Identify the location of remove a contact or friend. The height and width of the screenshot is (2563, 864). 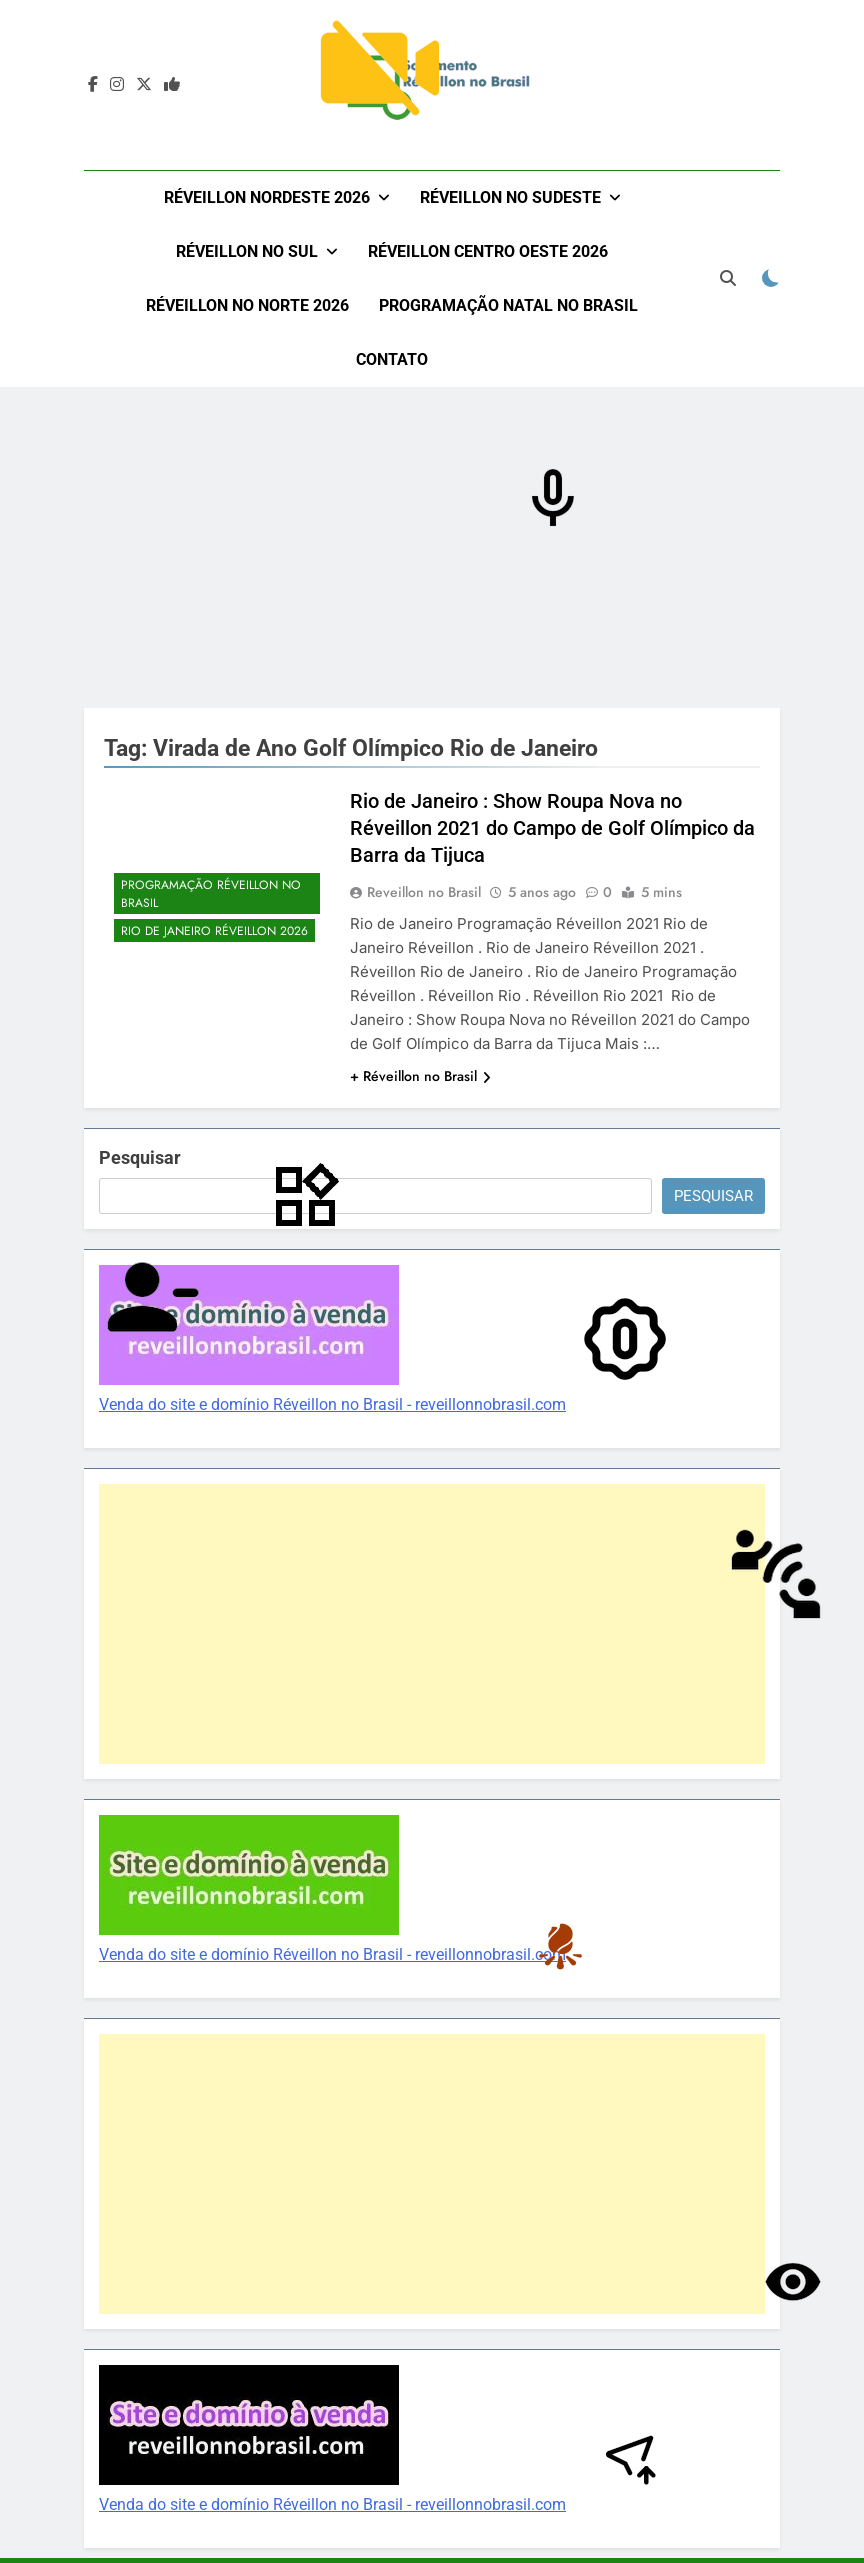
(151, 1297).